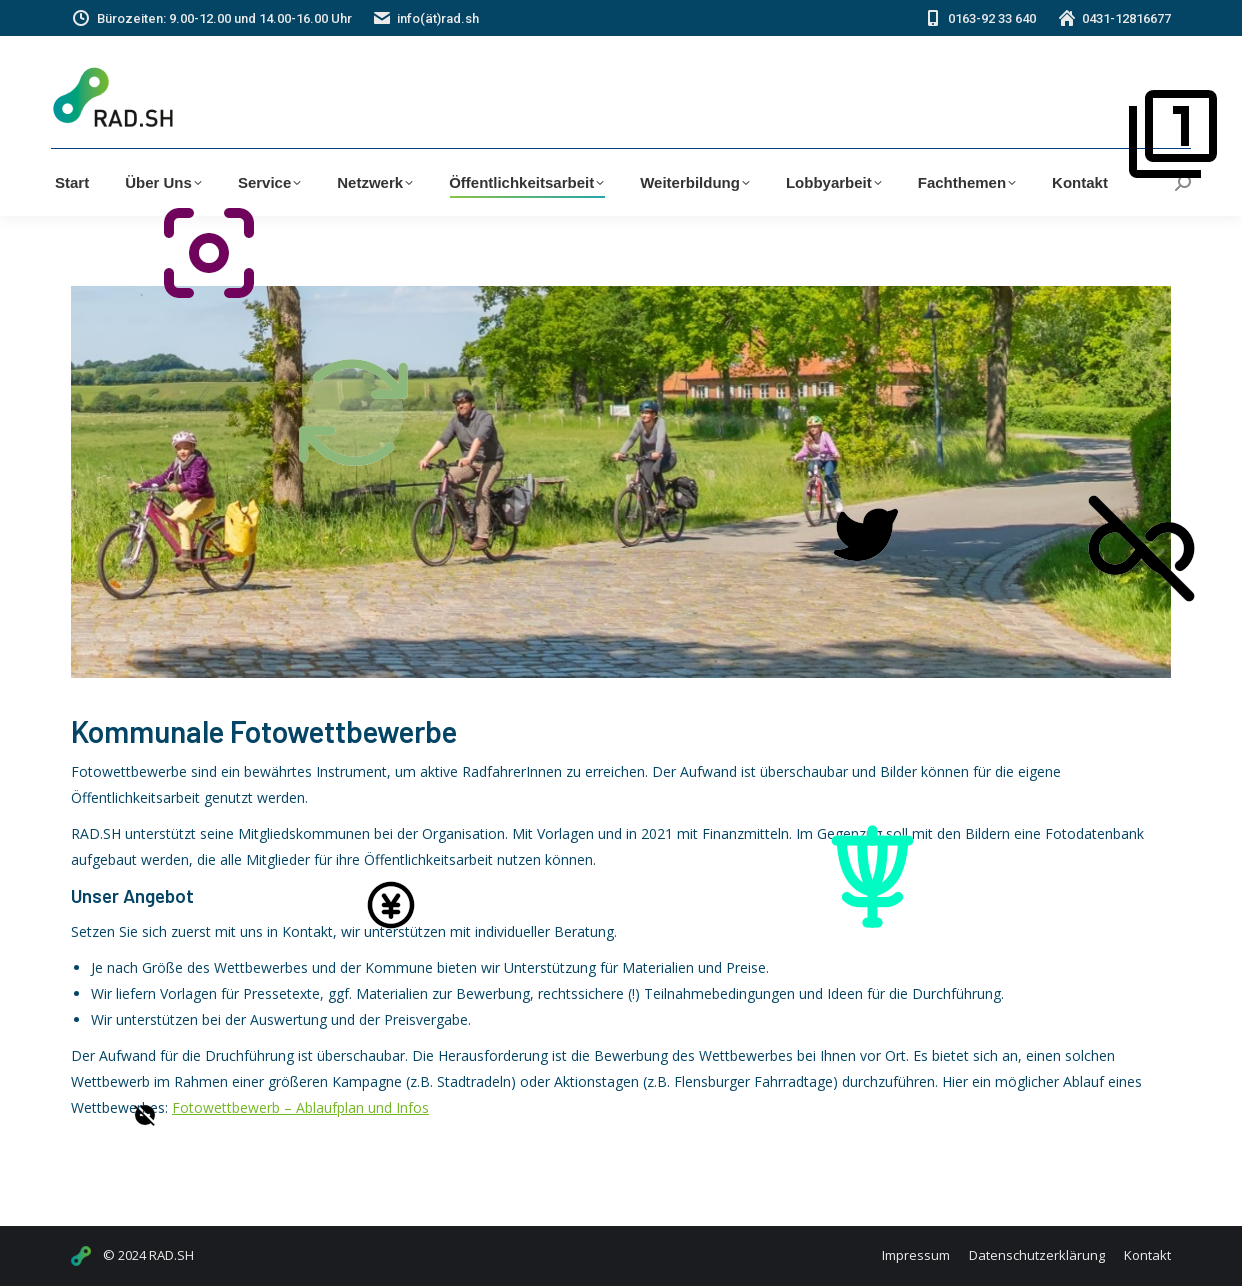 The height and width of the screenshot is (1286, 1242). What do you see at coordinates (145, 1115) in the screenshot?
I see `do not disturb mode is disabled` at bounding box center [145, 1115].